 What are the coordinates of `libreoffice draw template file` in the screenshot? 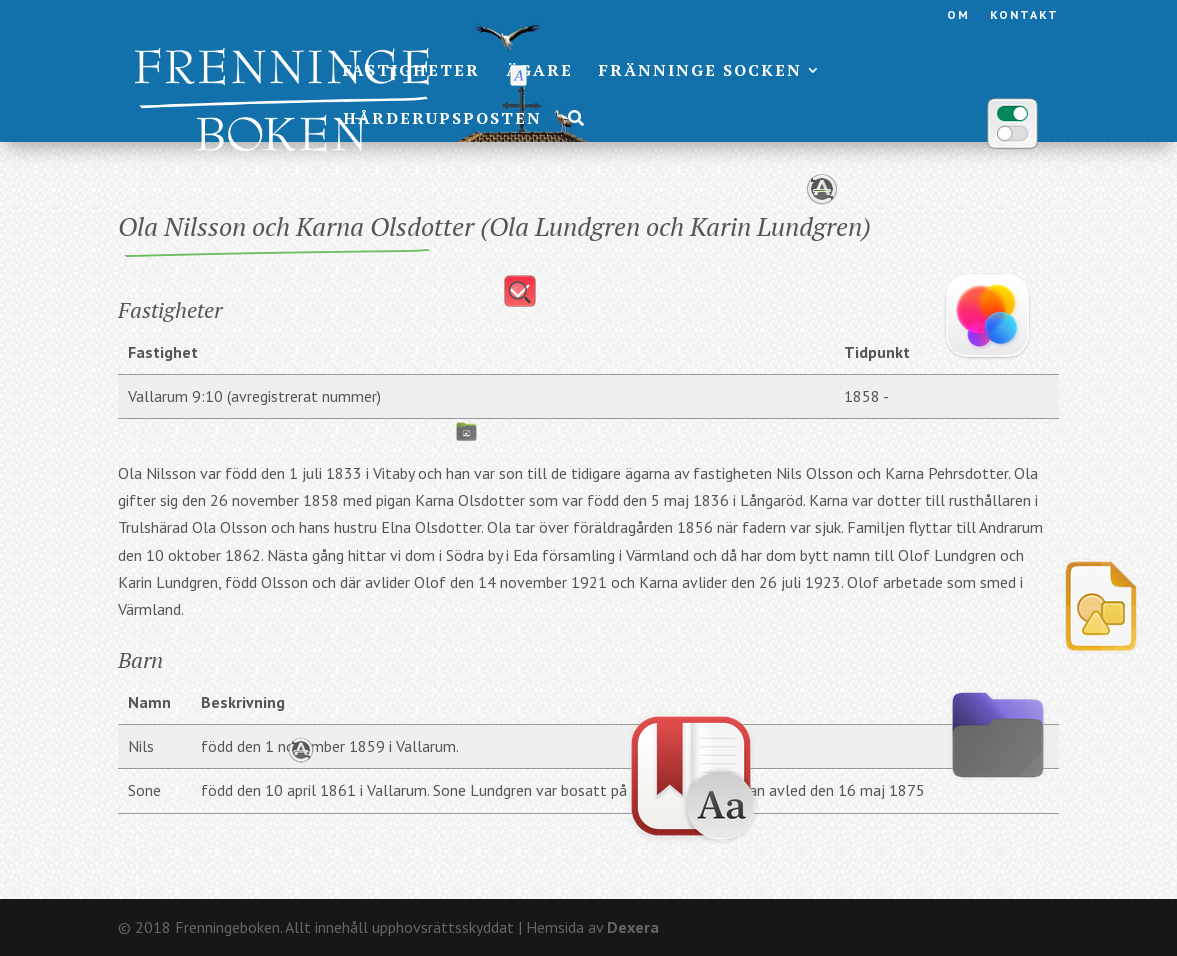 It's located at (1101, 606).